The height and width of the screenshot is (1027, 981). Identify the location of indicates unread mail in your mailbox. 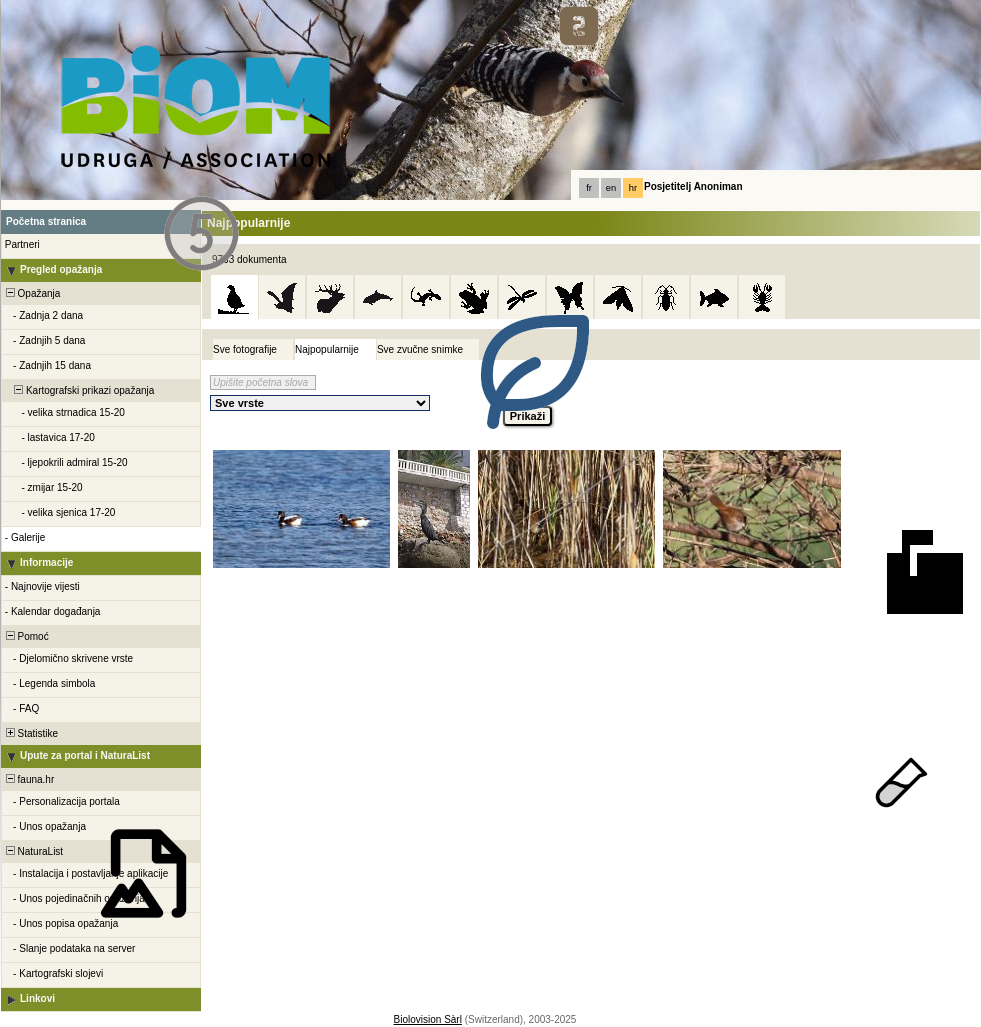
(925, 576).